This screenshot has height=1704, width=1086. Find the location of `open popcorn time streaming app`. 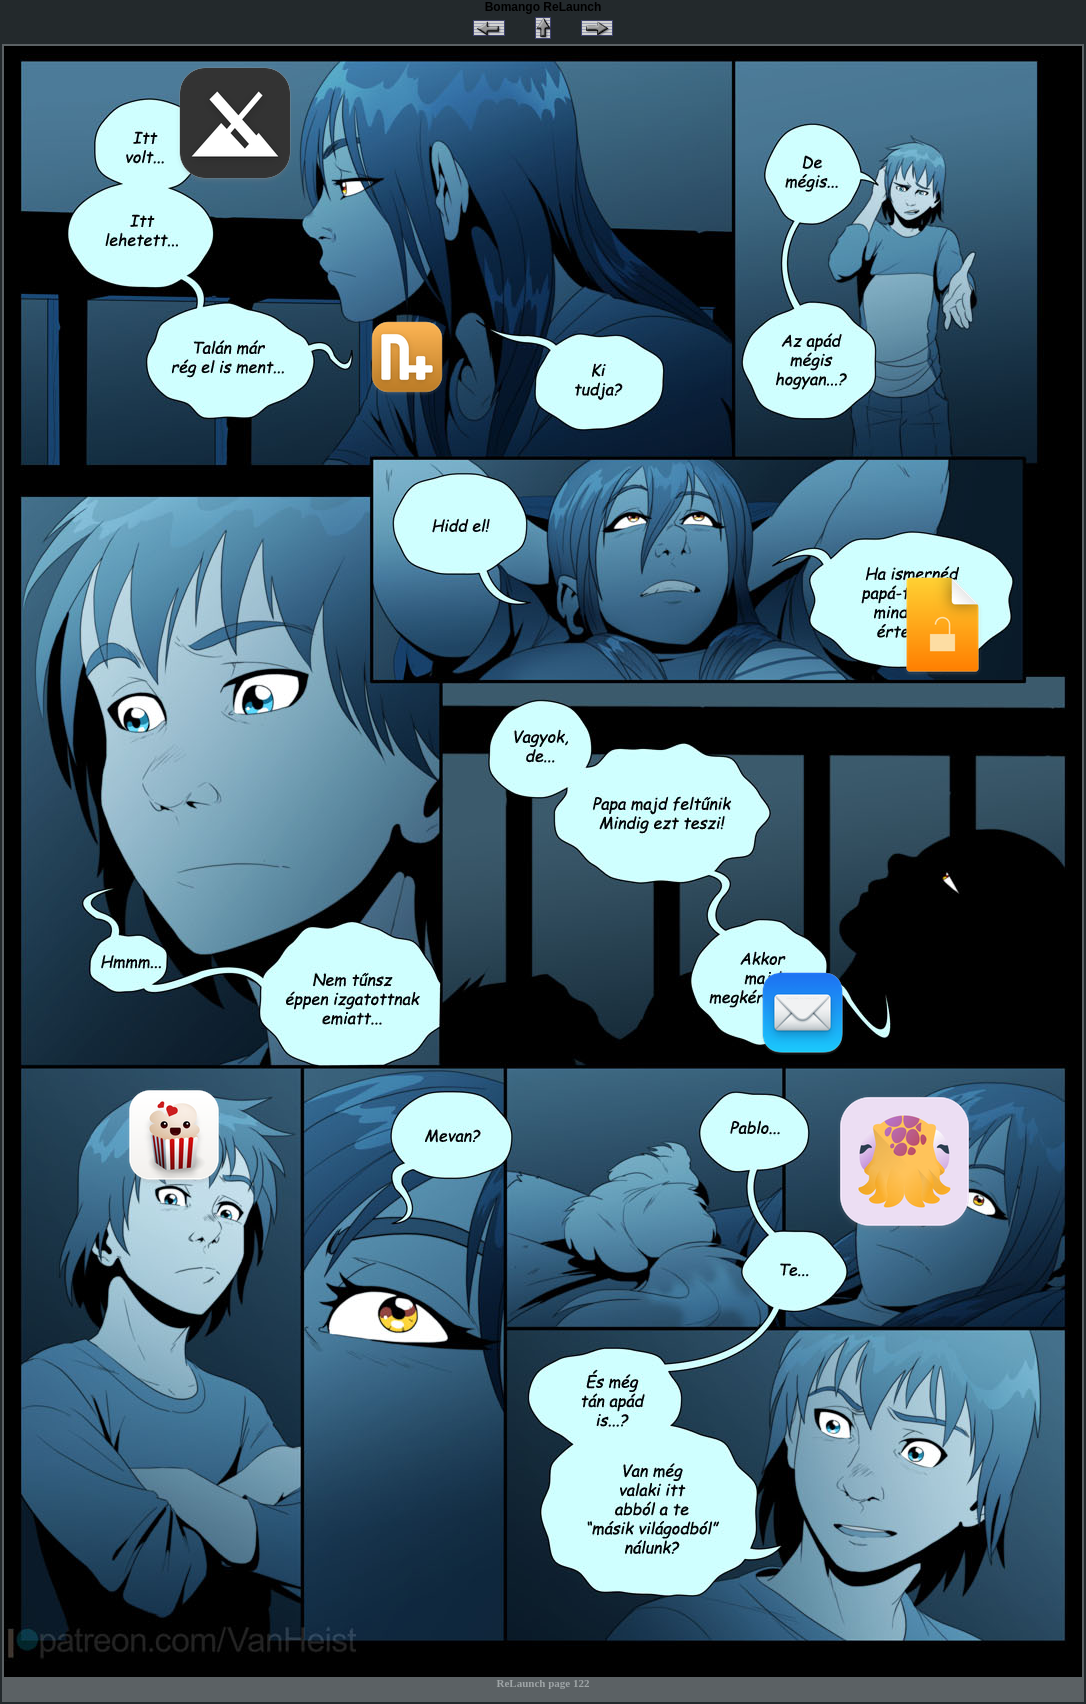

open popcorn time streaming app is located at coordinates (174, 1135).